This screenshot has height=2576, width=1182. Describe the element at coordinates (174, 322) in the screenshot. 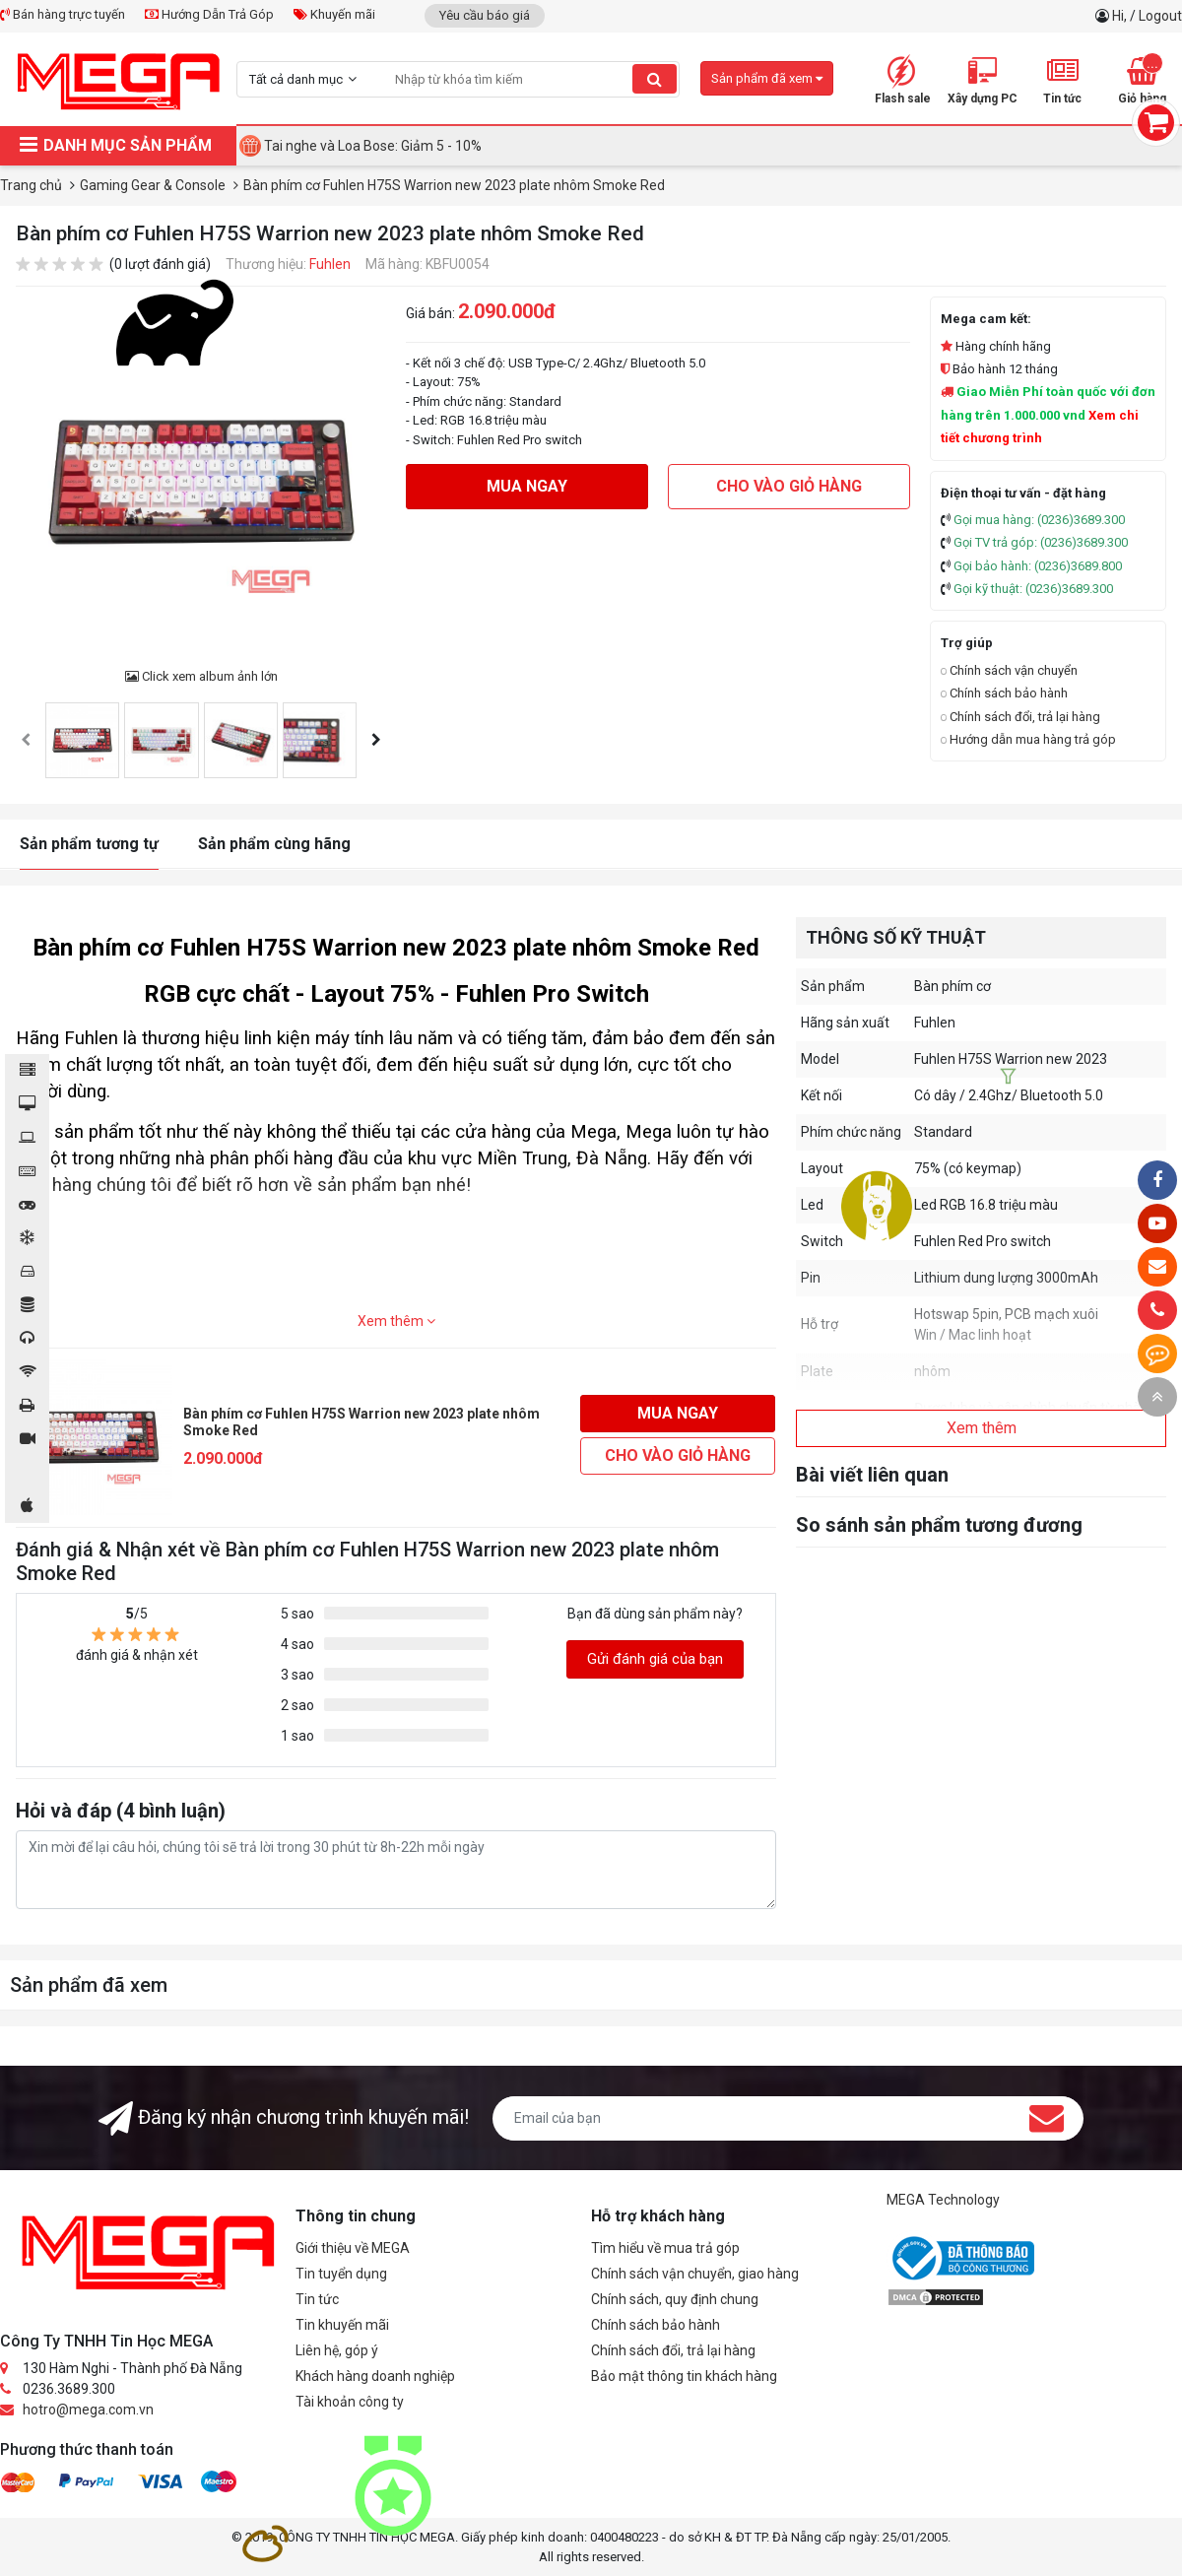

I see `Gradle build automation tool logo` at that location.